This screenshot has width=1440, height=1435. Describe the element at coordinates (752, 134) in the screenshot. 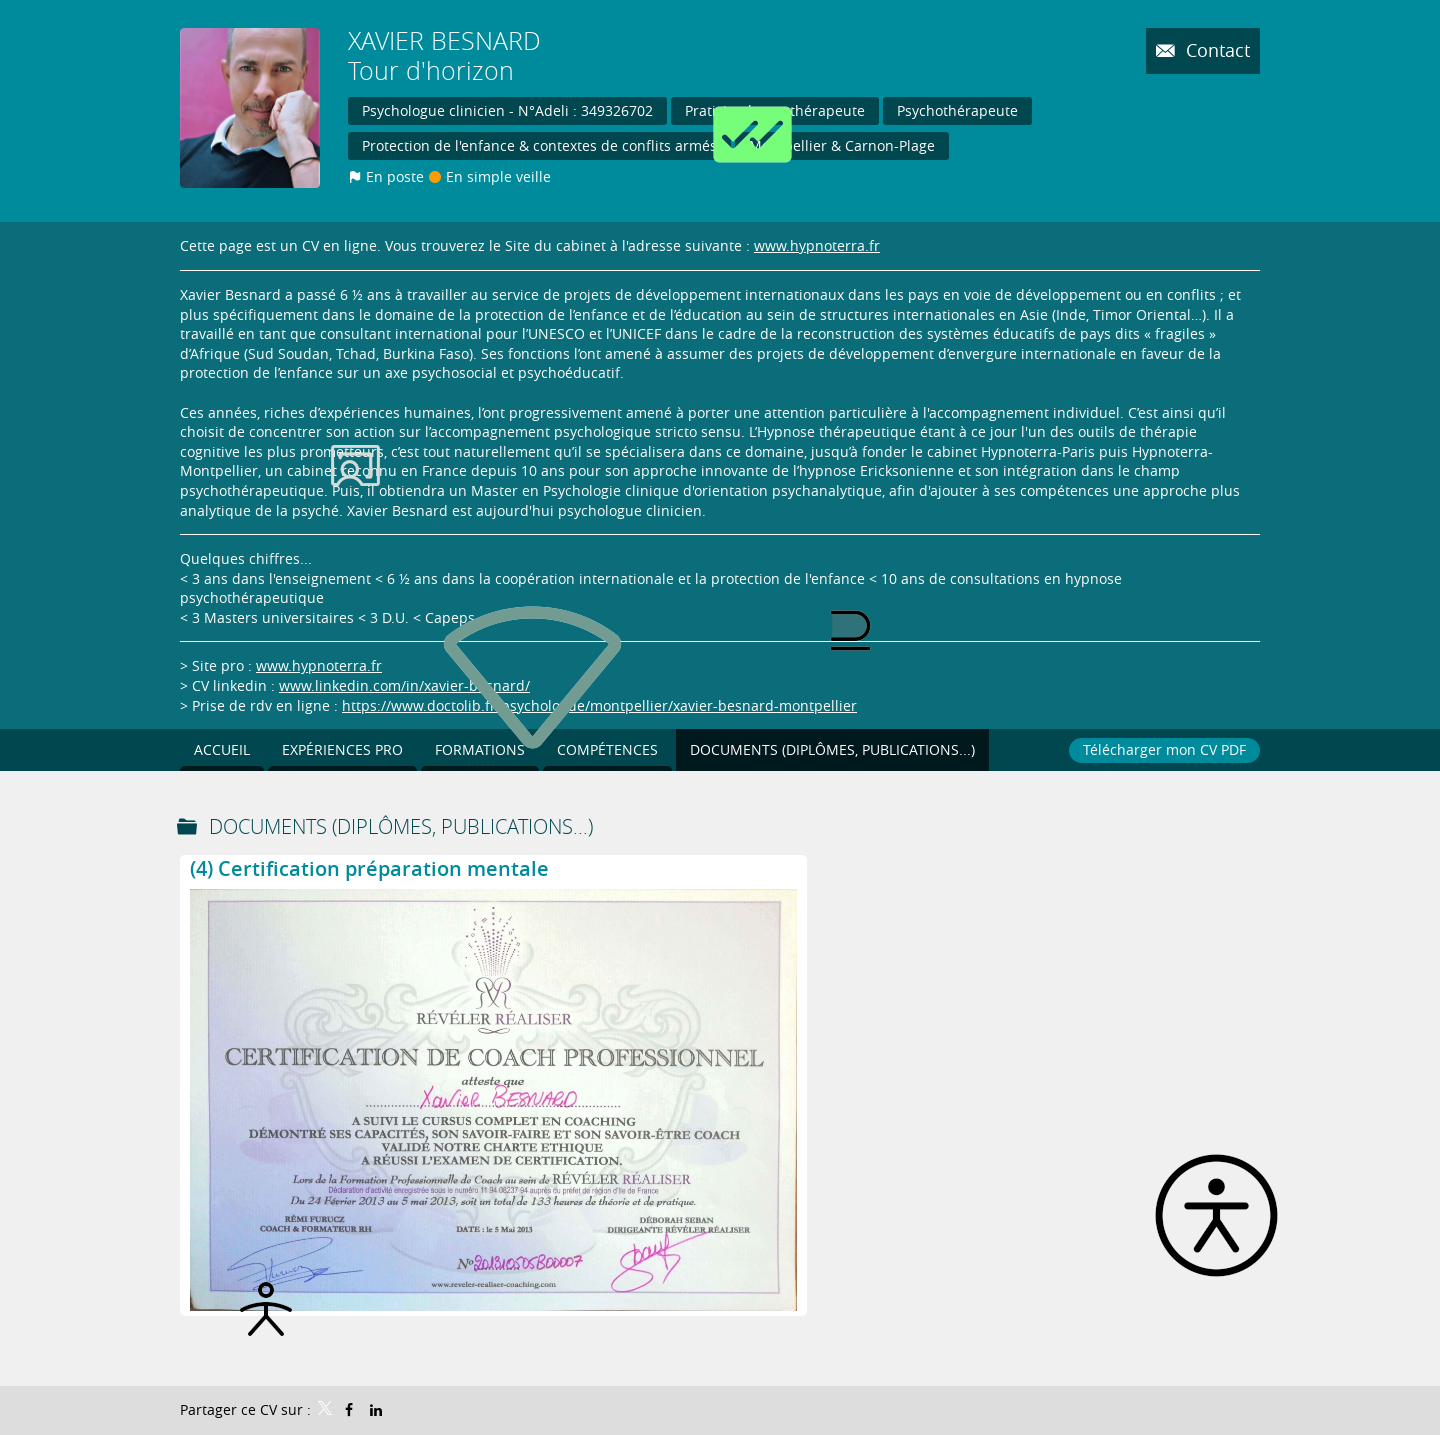

I see `indicates multiple items selected or completed` at that location.